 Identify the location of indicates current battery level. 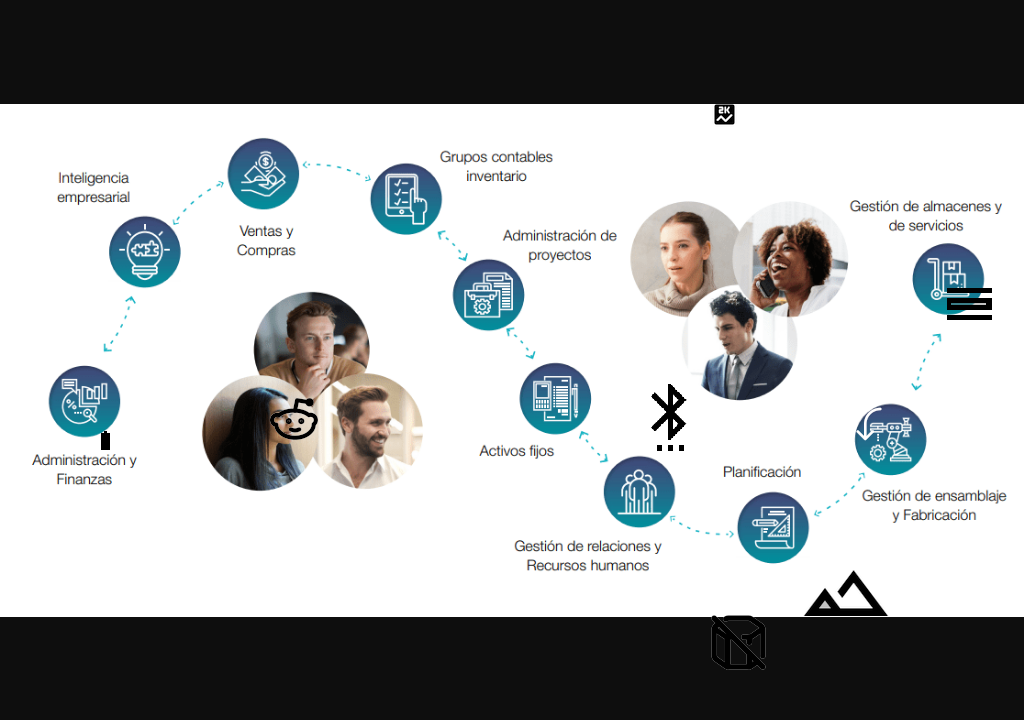
(105, 440).